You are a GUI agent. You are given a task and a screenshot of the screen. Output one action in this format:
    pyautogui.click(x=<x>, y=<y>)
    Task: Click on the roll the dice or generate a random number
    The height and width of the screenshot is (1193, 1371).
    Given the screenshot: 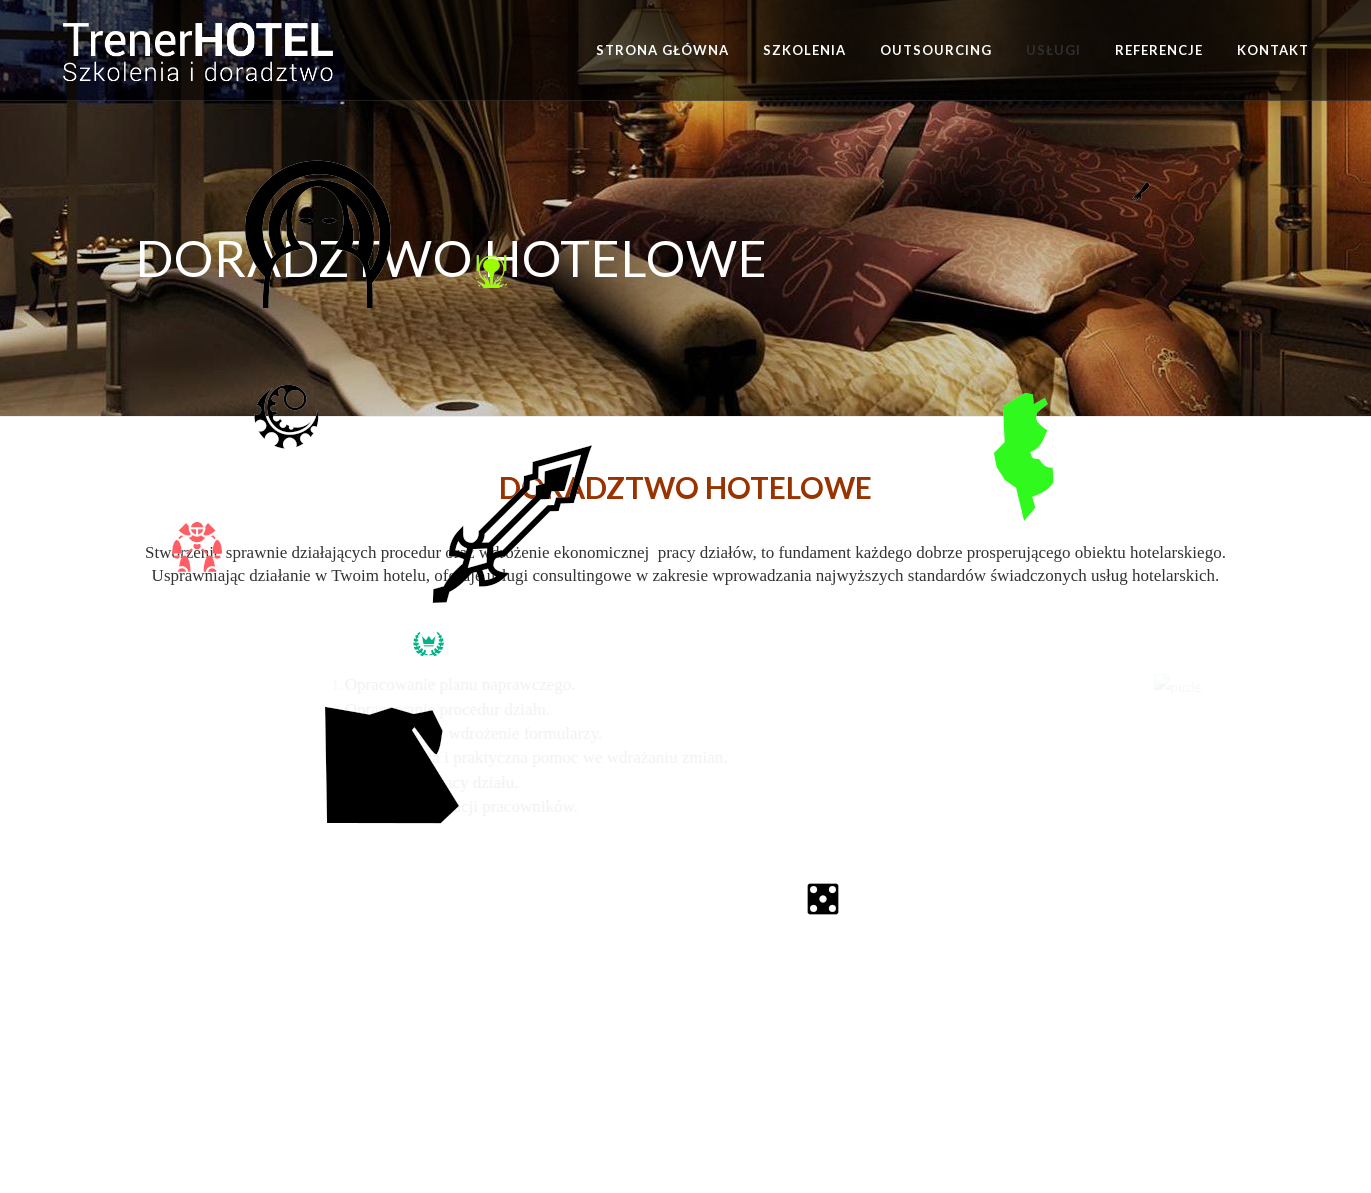 What is the action you would take?
    pyautogui.click(x=823, y=899)
    